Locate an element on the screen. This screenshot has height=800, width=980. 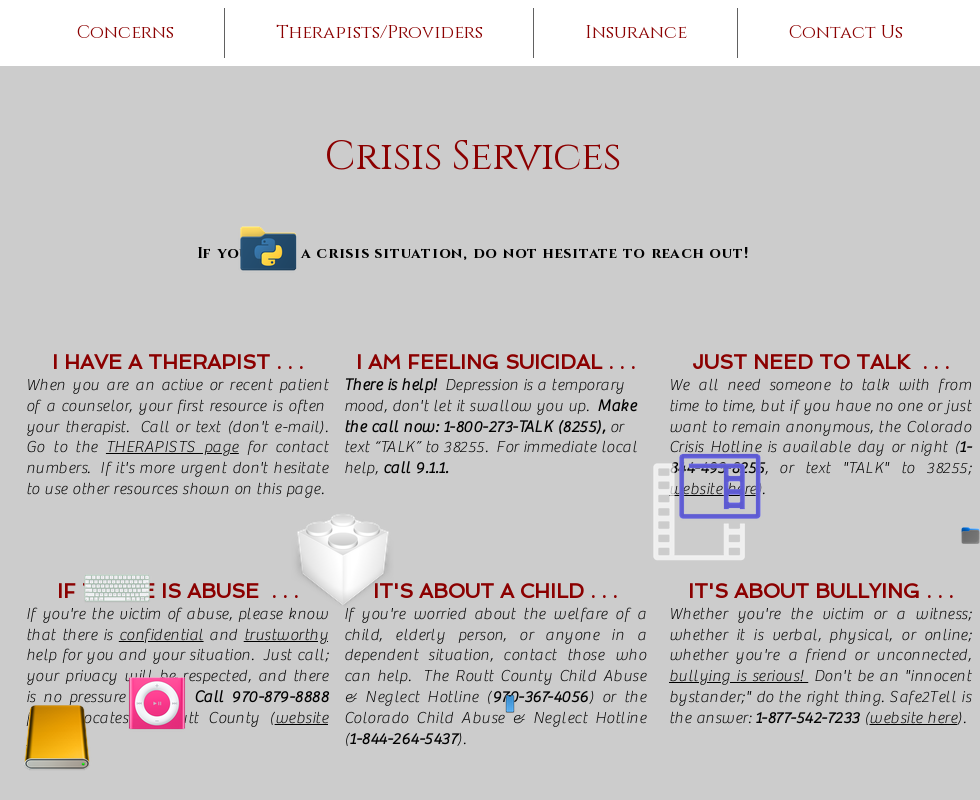
open the Books app is located at coordinates (552, 378).